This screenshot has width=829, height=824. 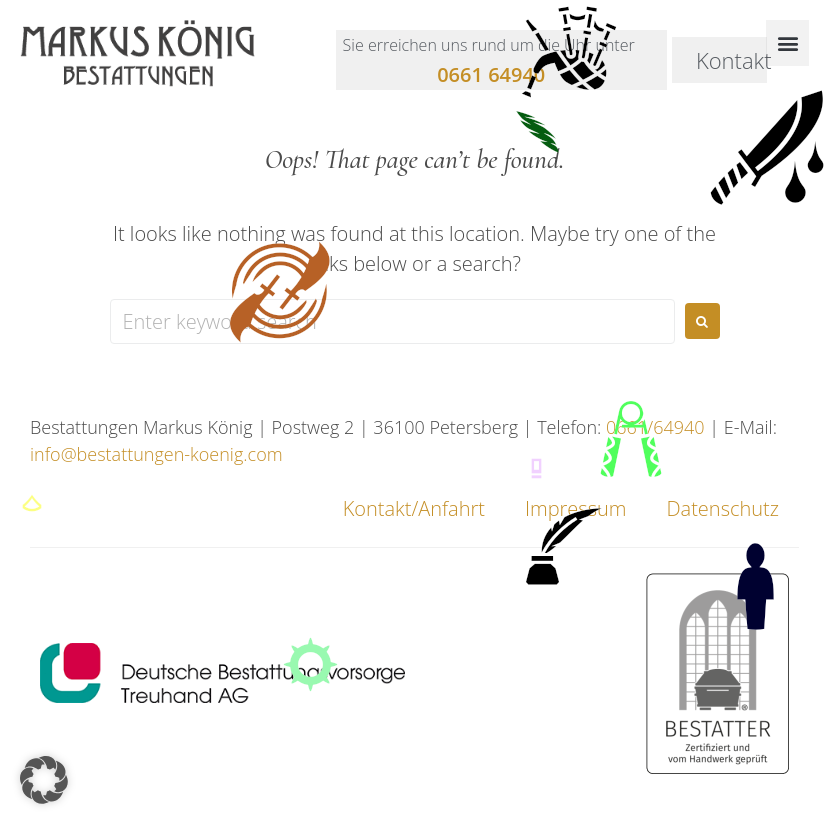 I want to click on activate spinning blade attack or ability, so click(x=280, y=292).